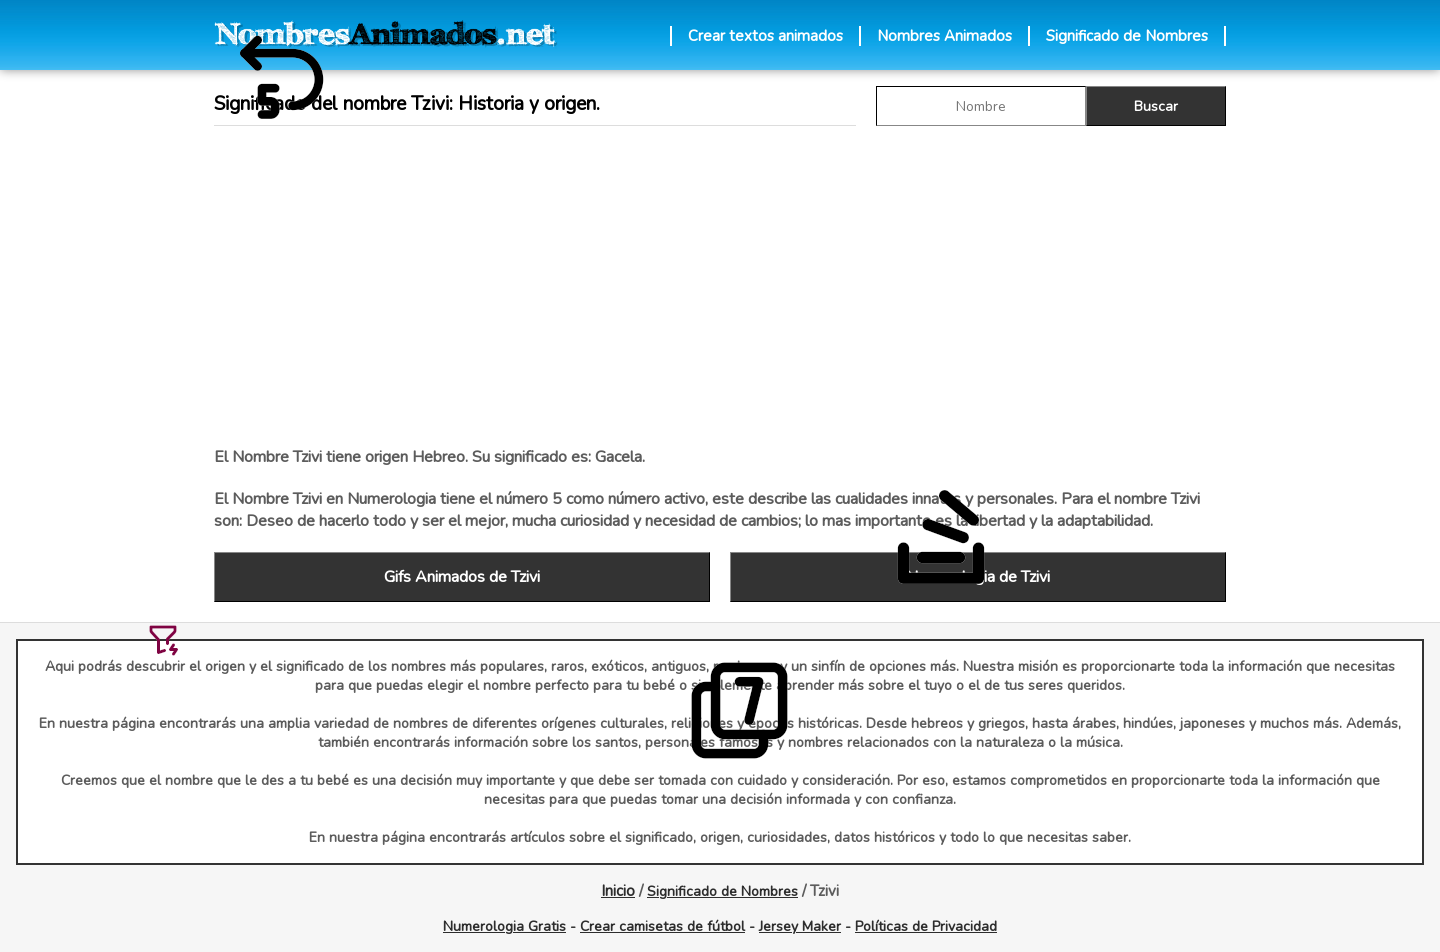 This screenshot has height=952, width=1440. Describe the element at coordinates (739, 710) in the screenshot. I see `view item 7 in a collection or stack` at that location.